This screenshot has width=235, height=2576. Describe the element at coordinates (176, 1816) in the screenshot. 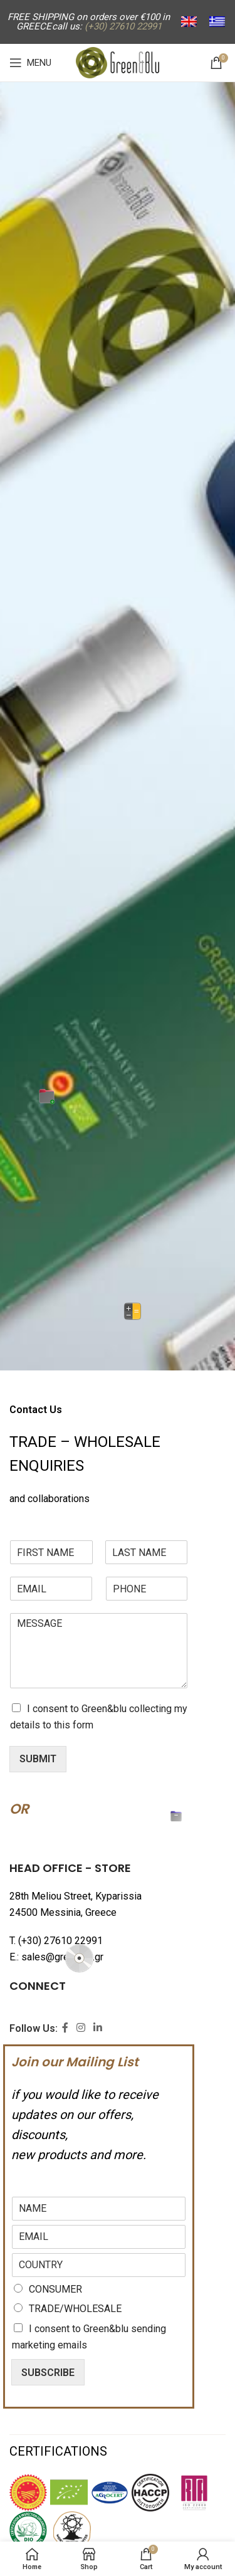

I see `open the files application` at that location.